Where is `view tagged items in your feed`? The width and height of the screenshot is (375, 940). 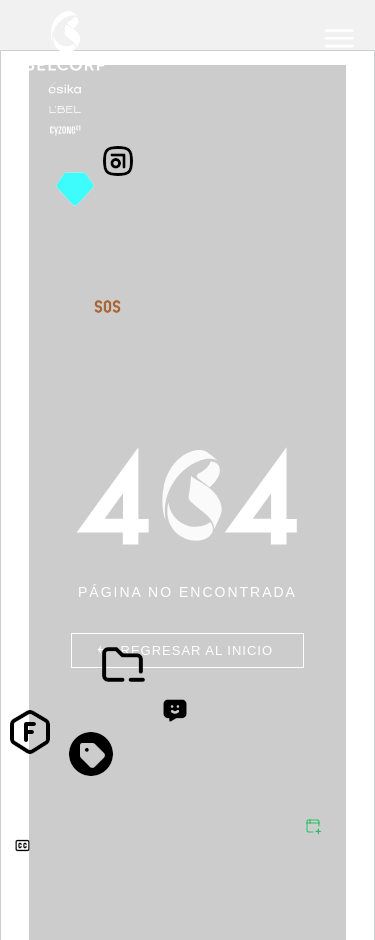
view tagged items in your feed is located at coordinates (91, 754).